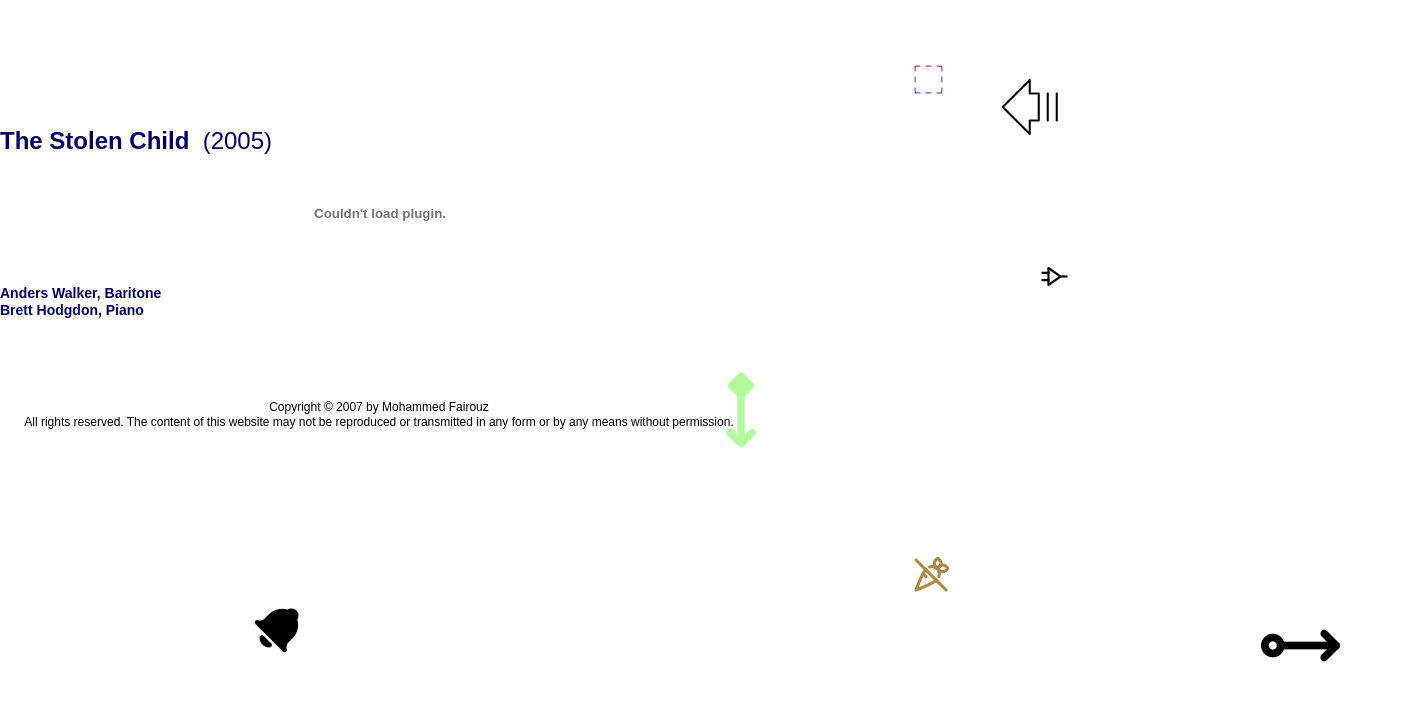 This screenshot has width=1402, height=720. I want to click on select an area or region, so click(928, 79).